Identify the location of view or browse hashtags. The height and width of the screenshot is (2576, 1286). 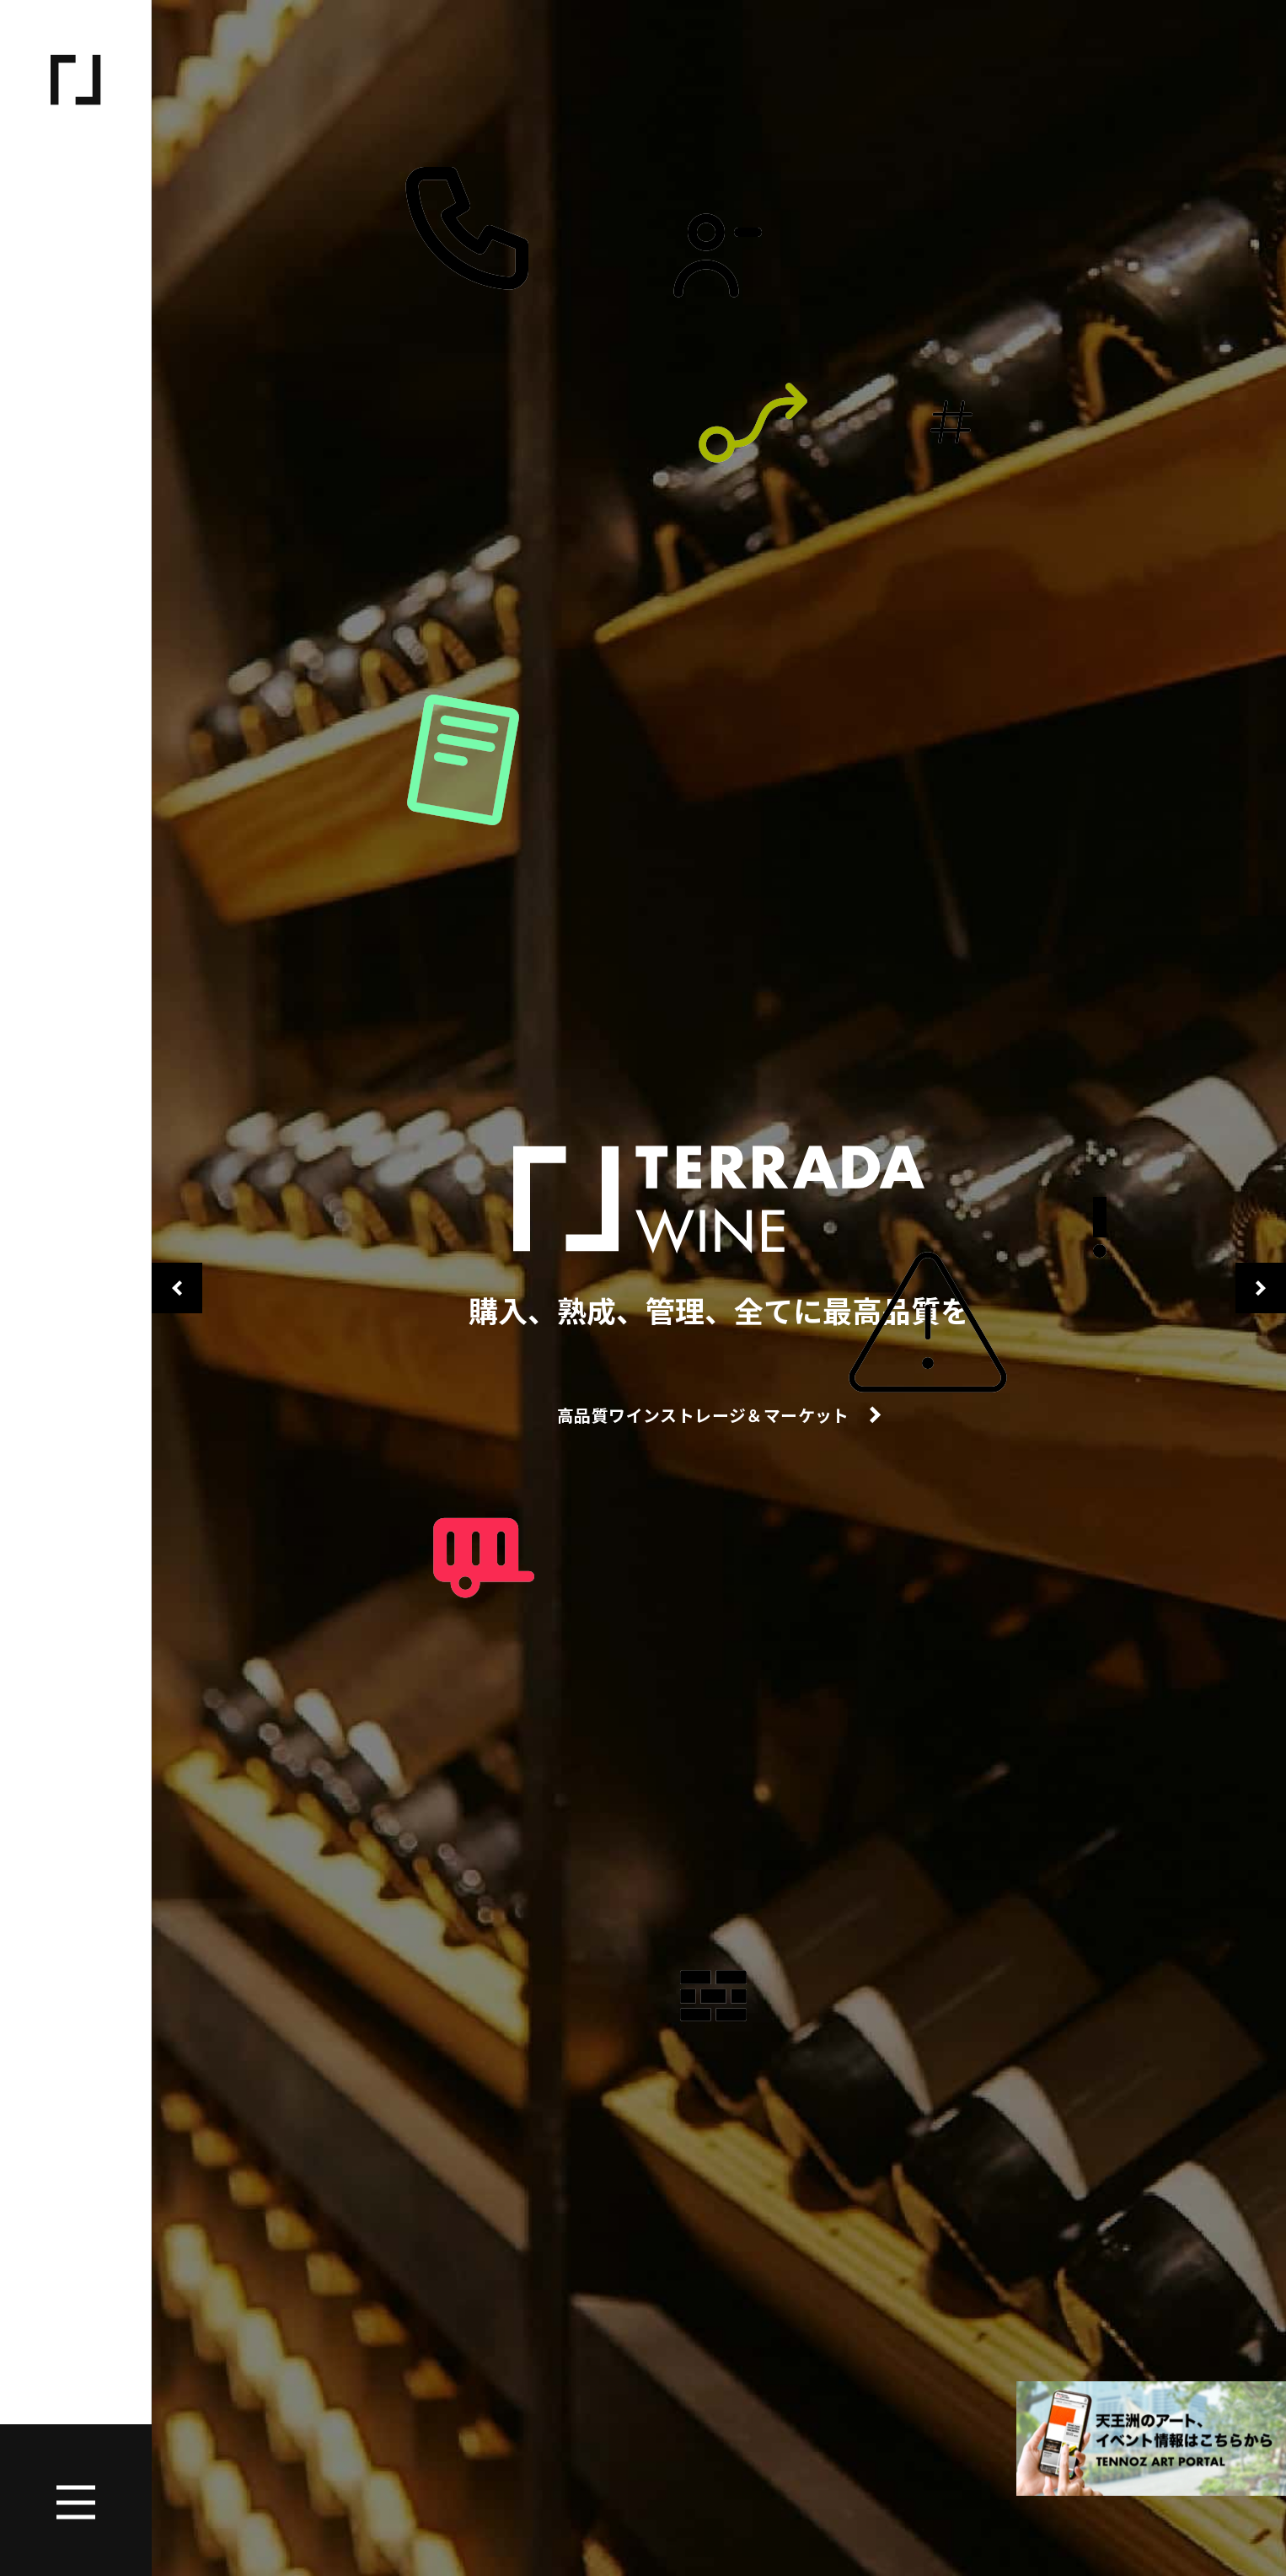
(951, 422).